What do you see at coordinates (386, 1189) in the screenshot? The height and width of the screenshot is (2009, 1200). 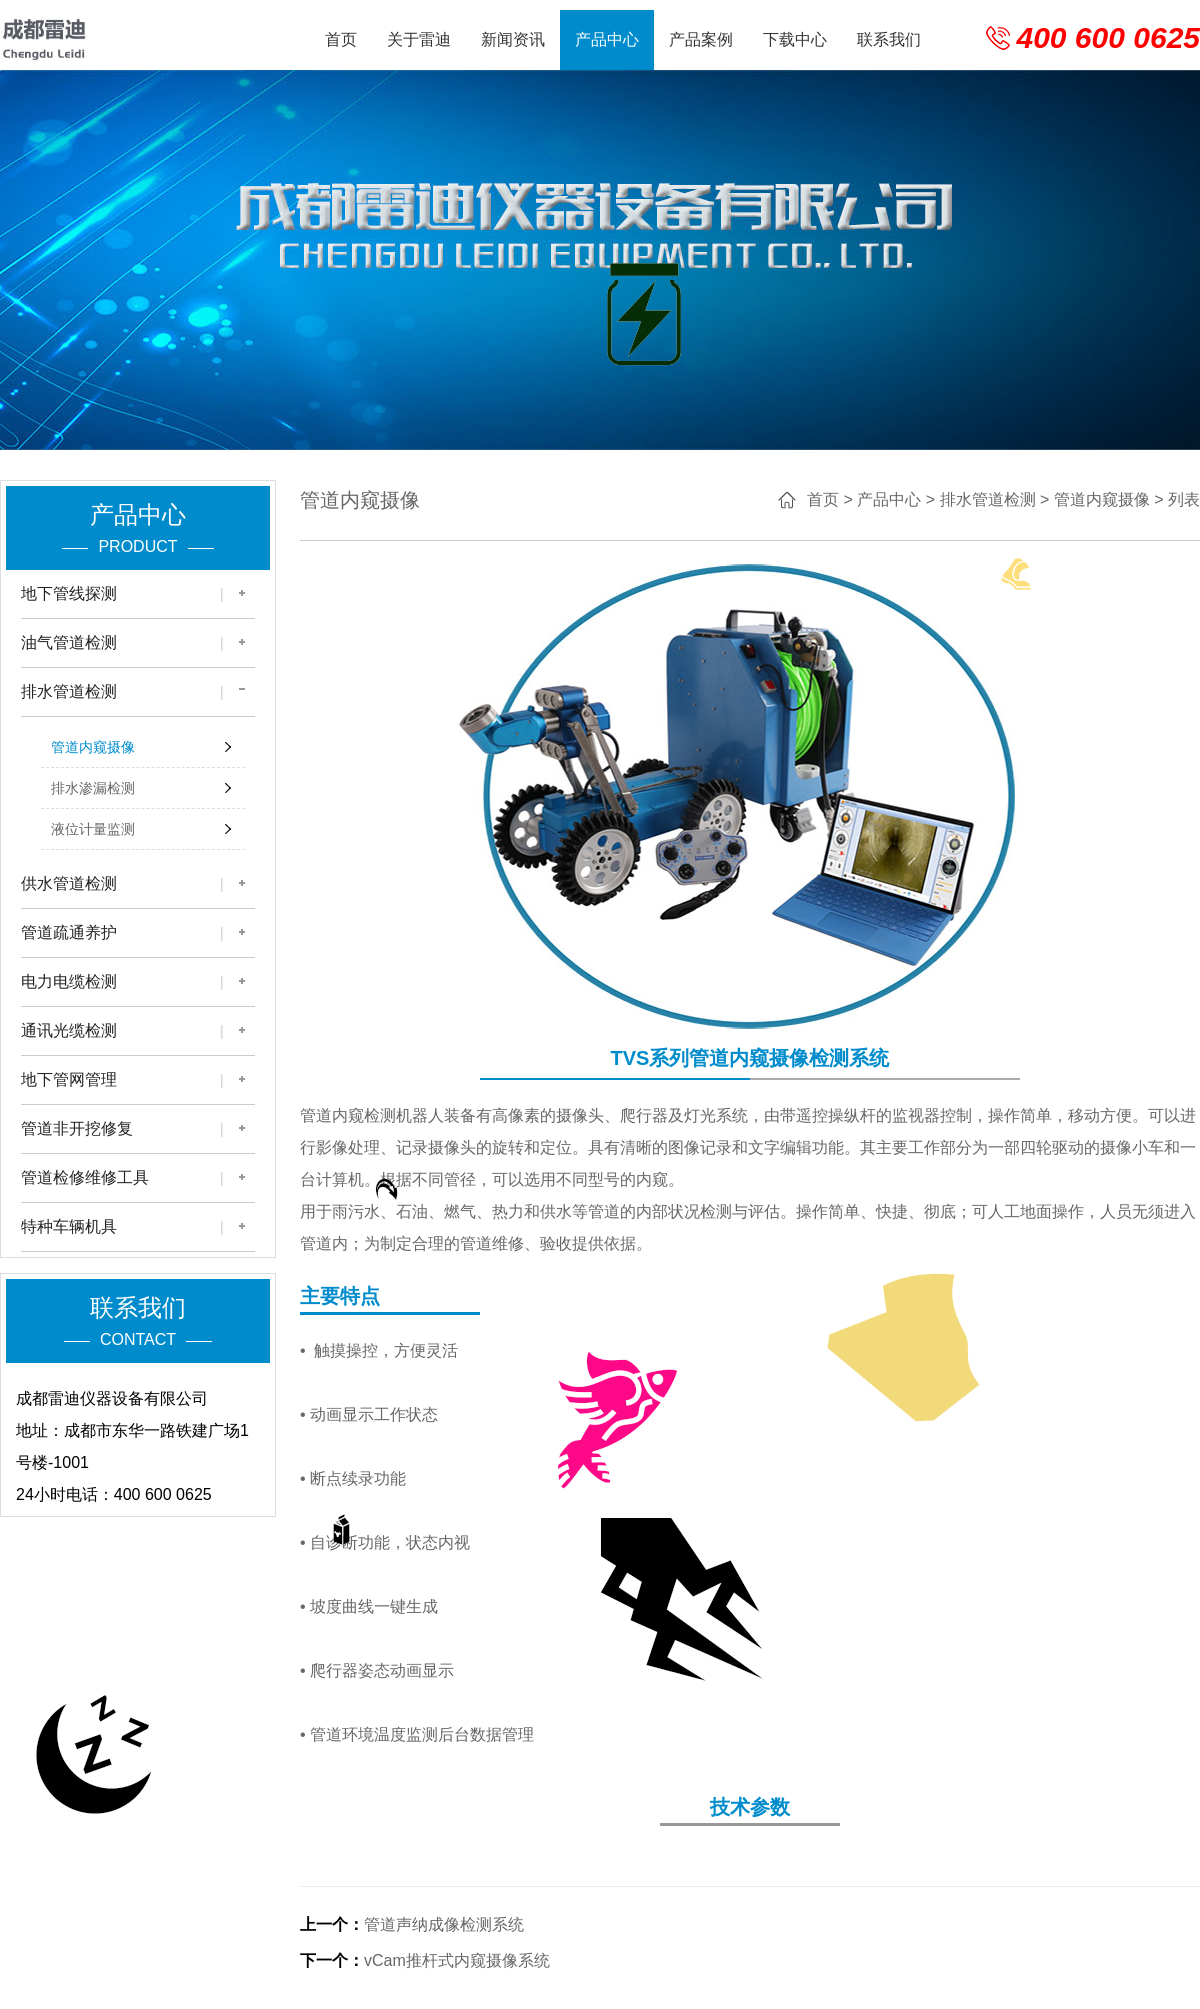 I see `perform a slam dunk move in a basketball game` at bounding box center [386, 1189].